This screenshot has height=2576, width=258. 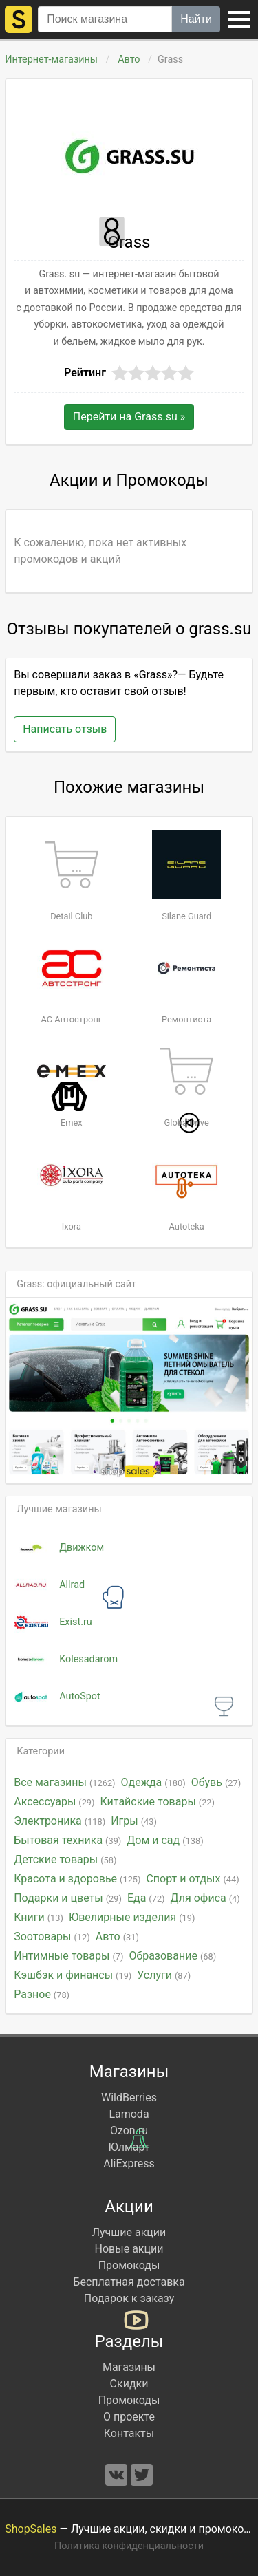 I want to click on skip to previous track, so click(x=189, y=1123).